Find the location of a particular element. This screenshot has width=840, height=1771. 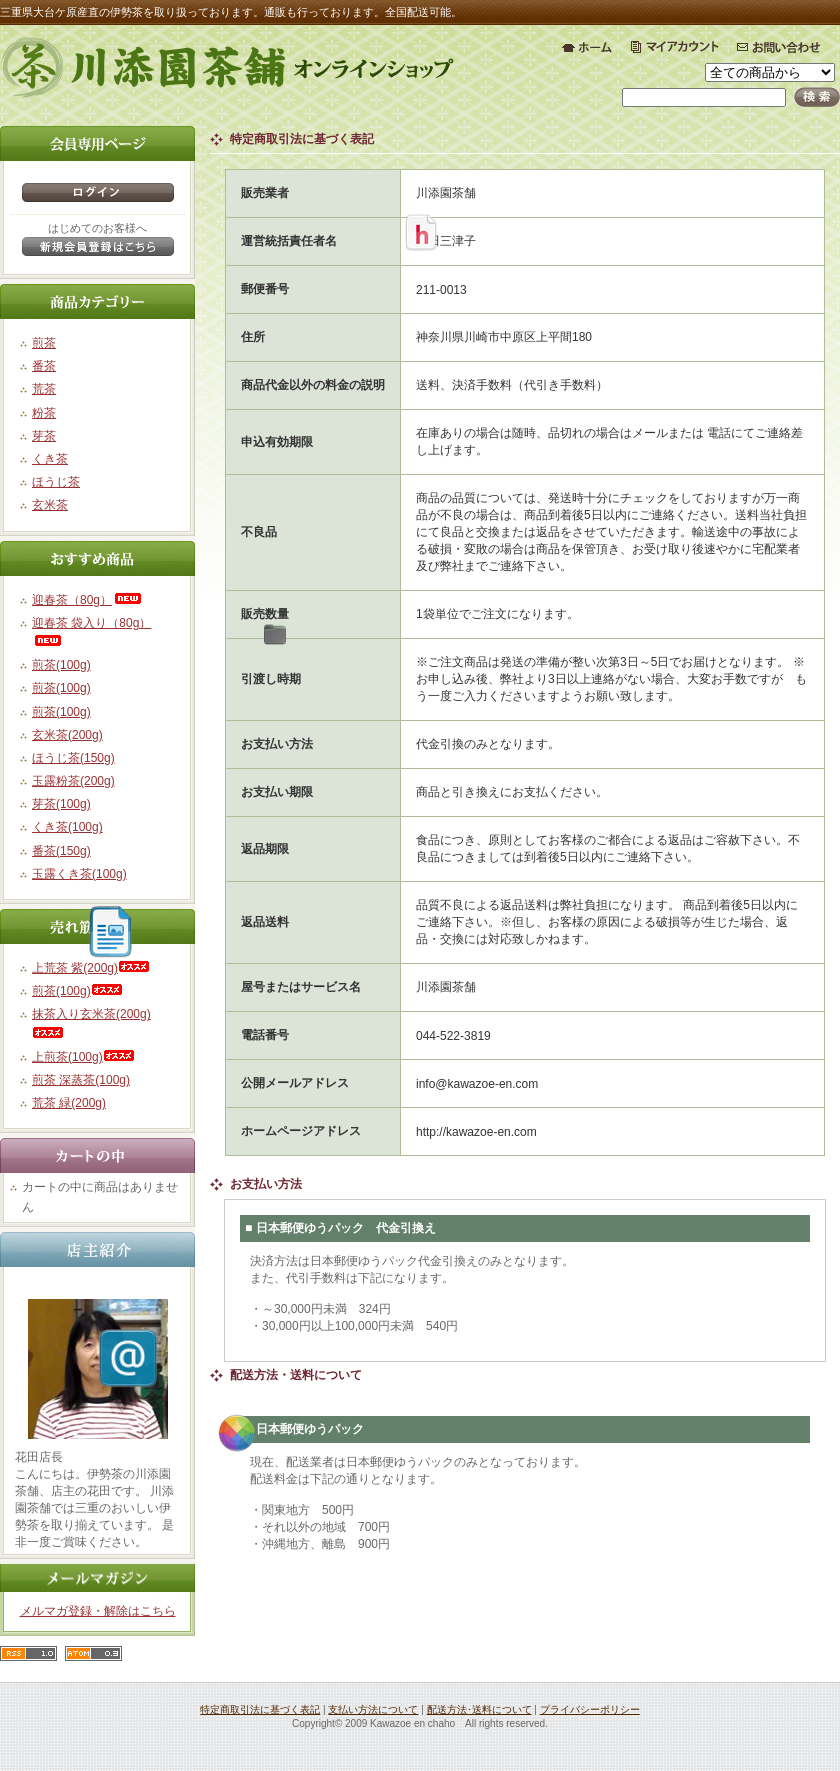

open a folder or directory is located at coordinates (275, 634).